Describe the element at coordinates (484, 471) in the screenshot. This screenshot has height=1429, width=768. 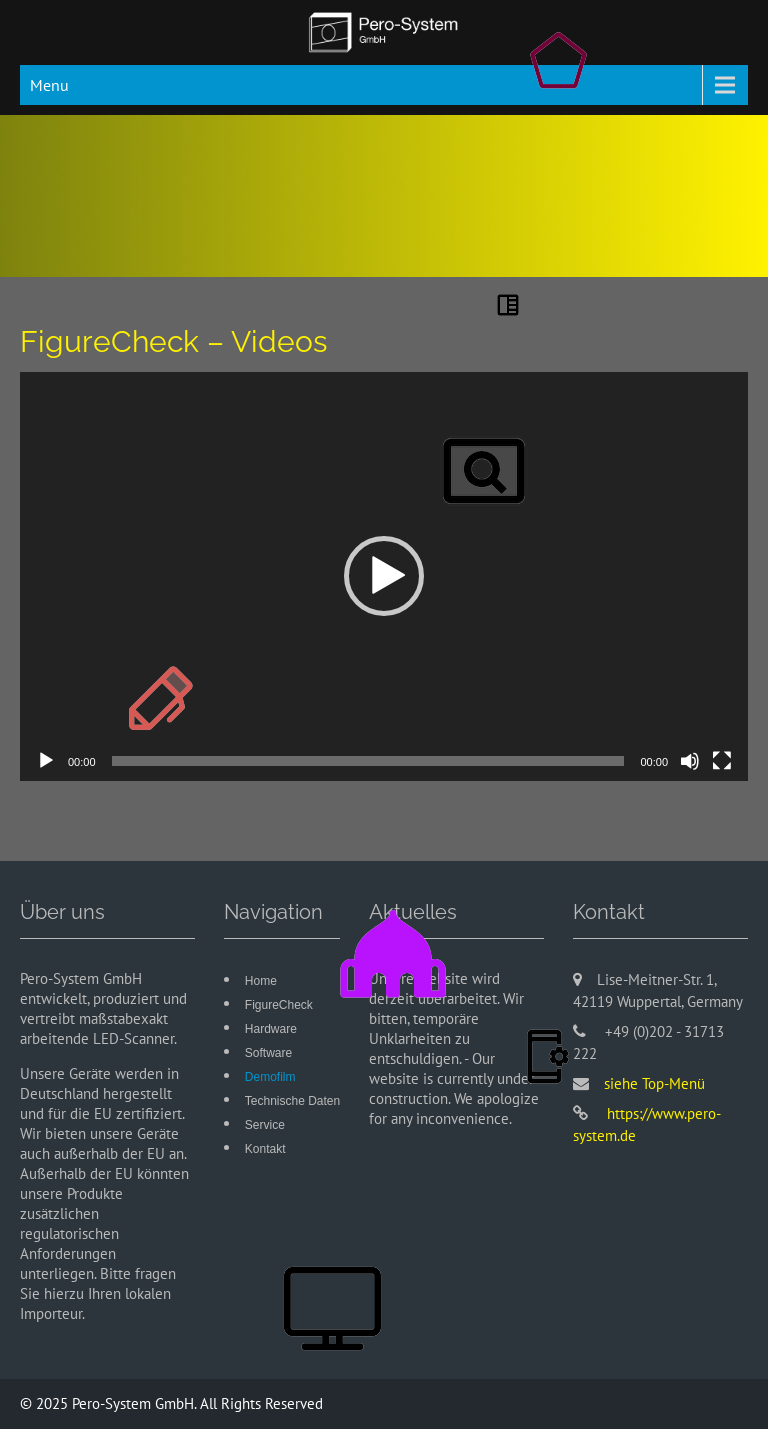
I see `search within a document or page` at that location.